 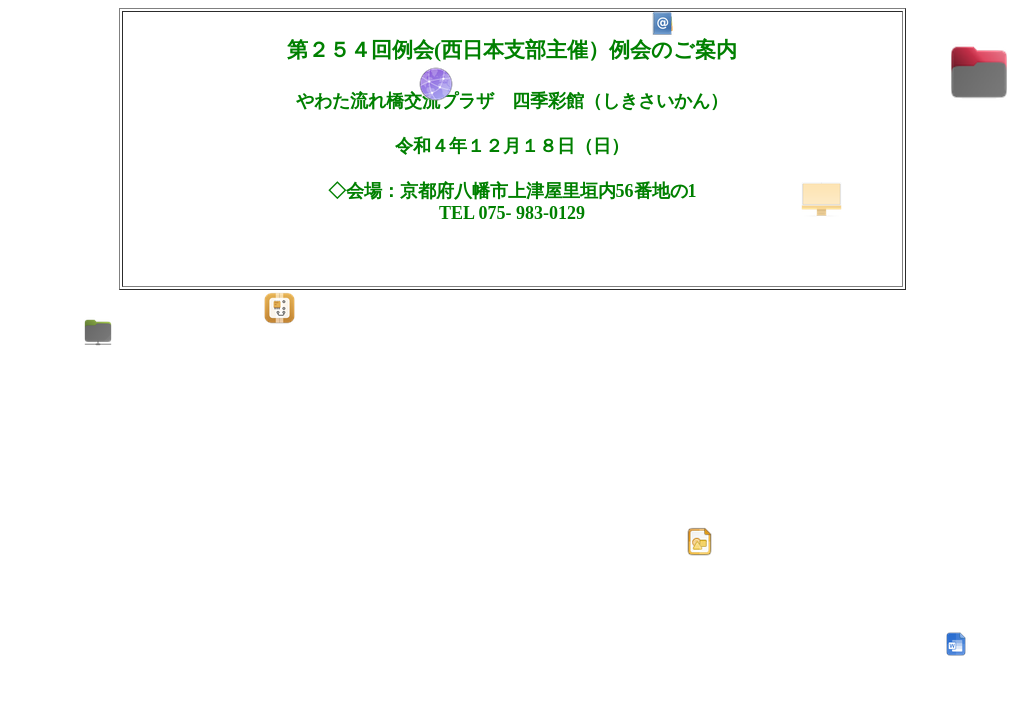 I want to click on a system driver or hardware component file, so click(x=279, y=308).